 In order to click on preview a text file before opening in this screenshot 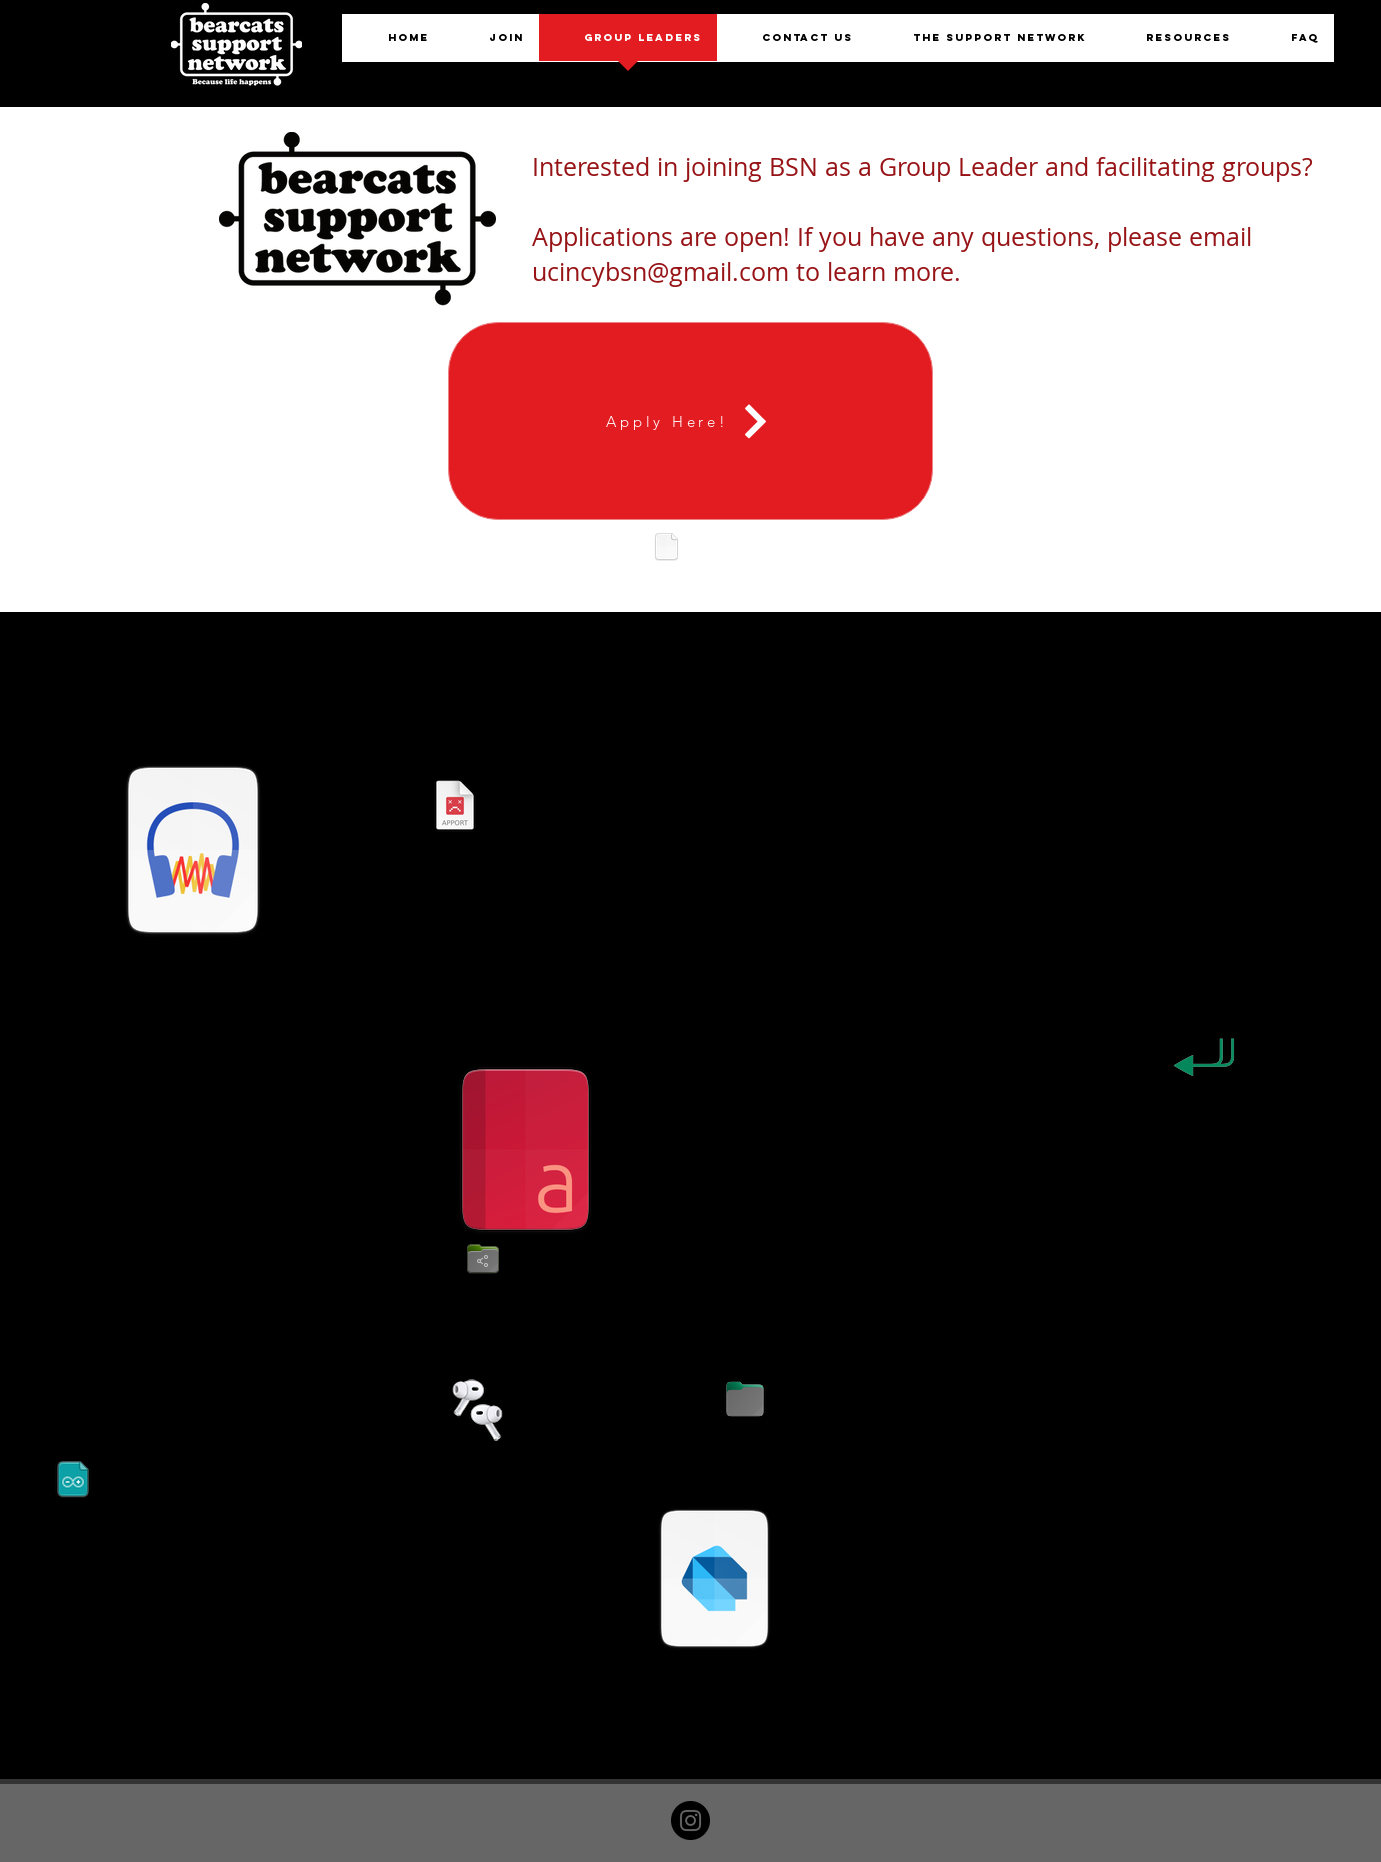, I will do `click(666, 546)`.